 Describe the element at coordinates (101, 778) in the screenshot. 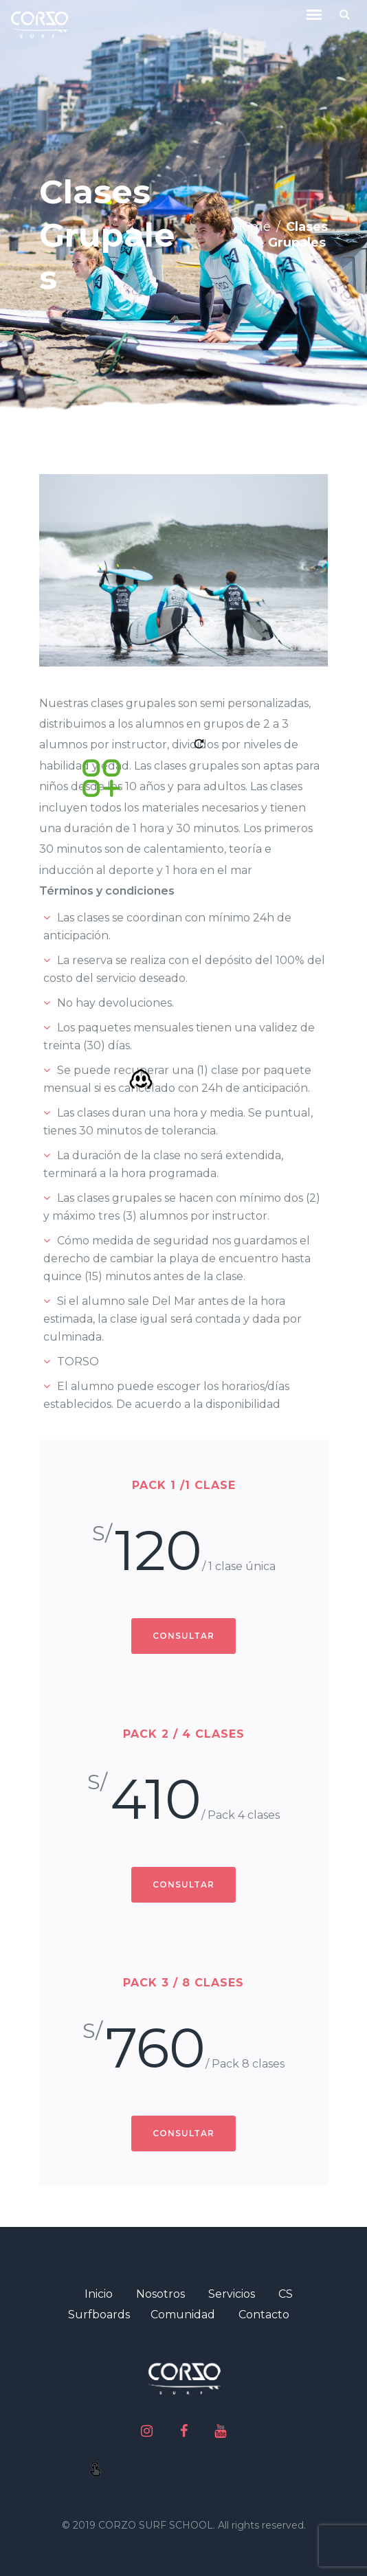

I see `add a new widget or module` at that location.